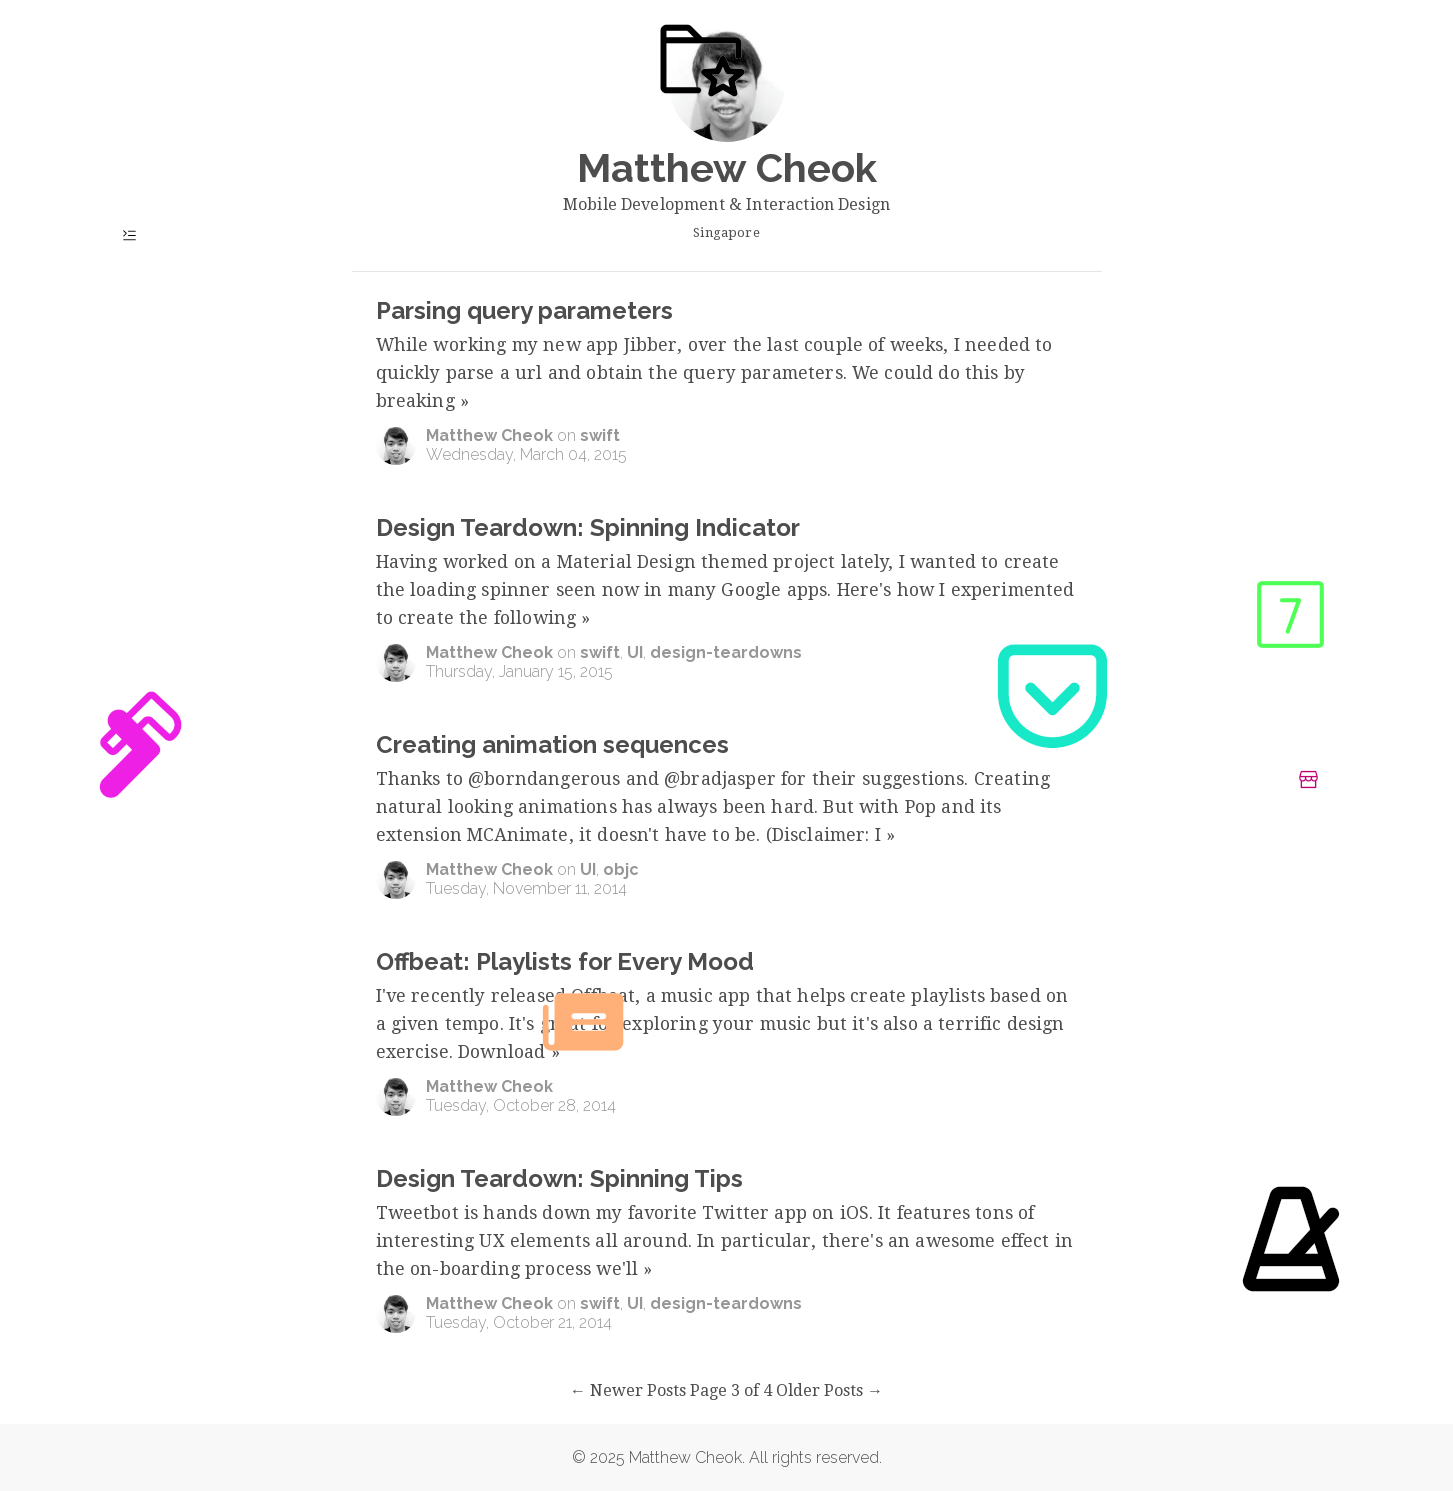  Describe the element at coordinates (1291, 1239) in the screenshot. I see `adjust tempo or timing settings` at that location.